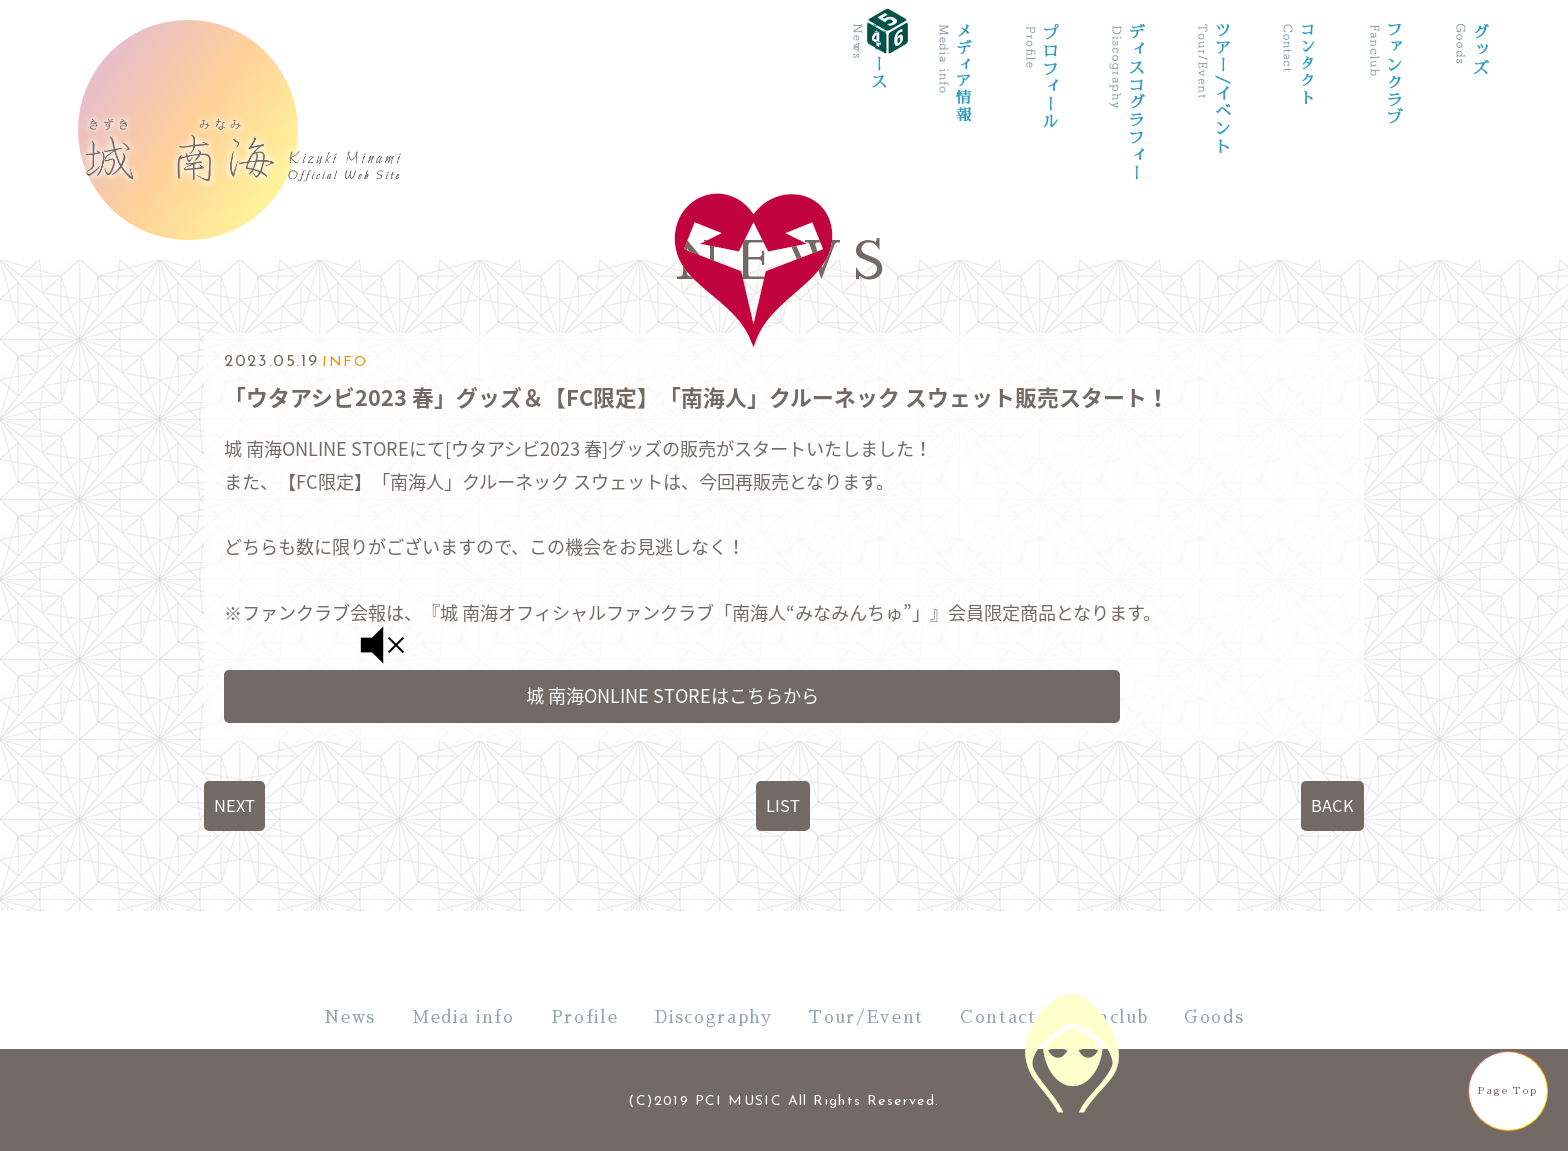  I want to click on mute audio or sound, so click(381, 645).